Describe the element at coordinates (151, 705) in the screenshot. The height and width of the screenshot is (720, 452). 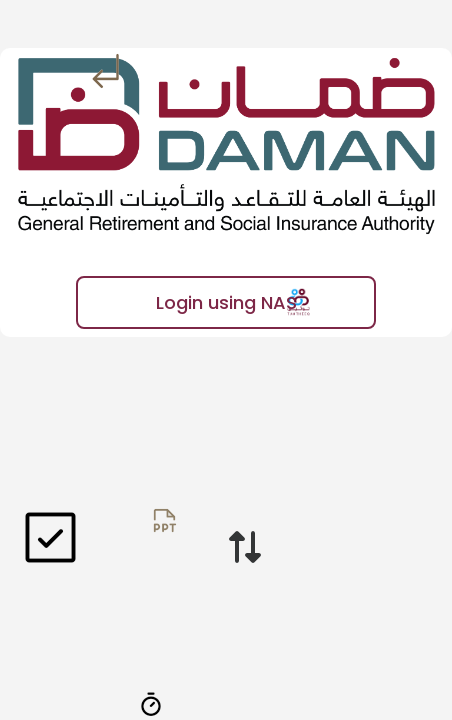
I see `set or view a countdown timer` at that location.